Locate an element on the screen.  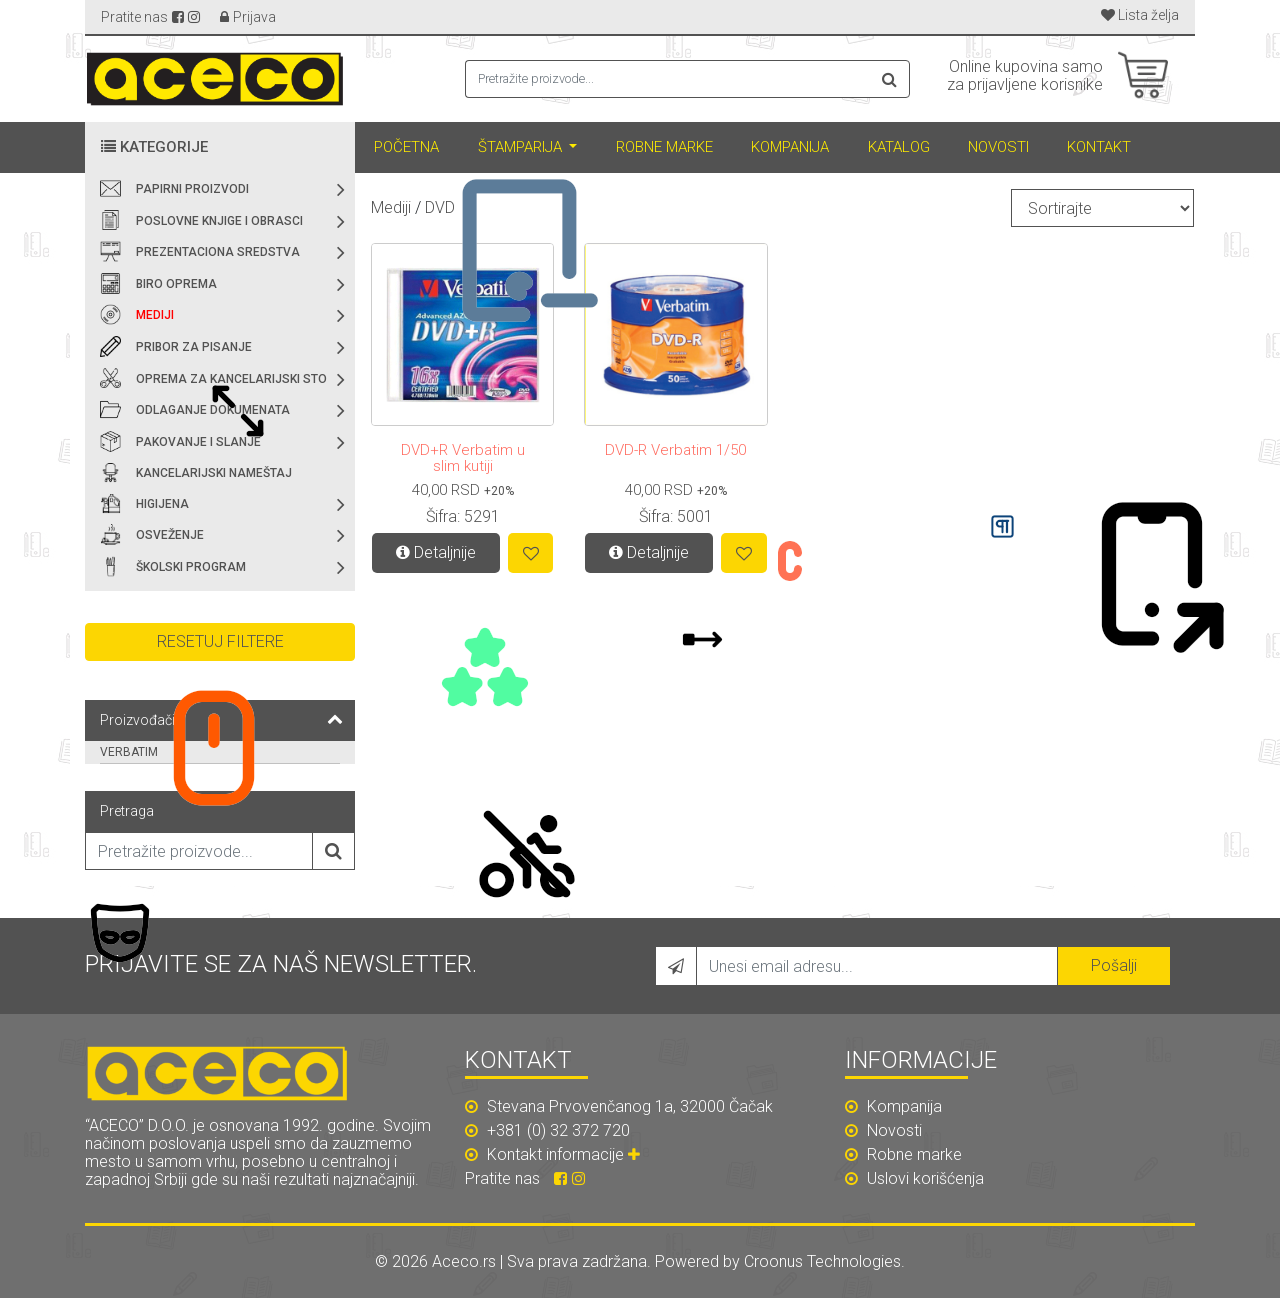
view ratings or reviews is located at coordinates (485, 667).